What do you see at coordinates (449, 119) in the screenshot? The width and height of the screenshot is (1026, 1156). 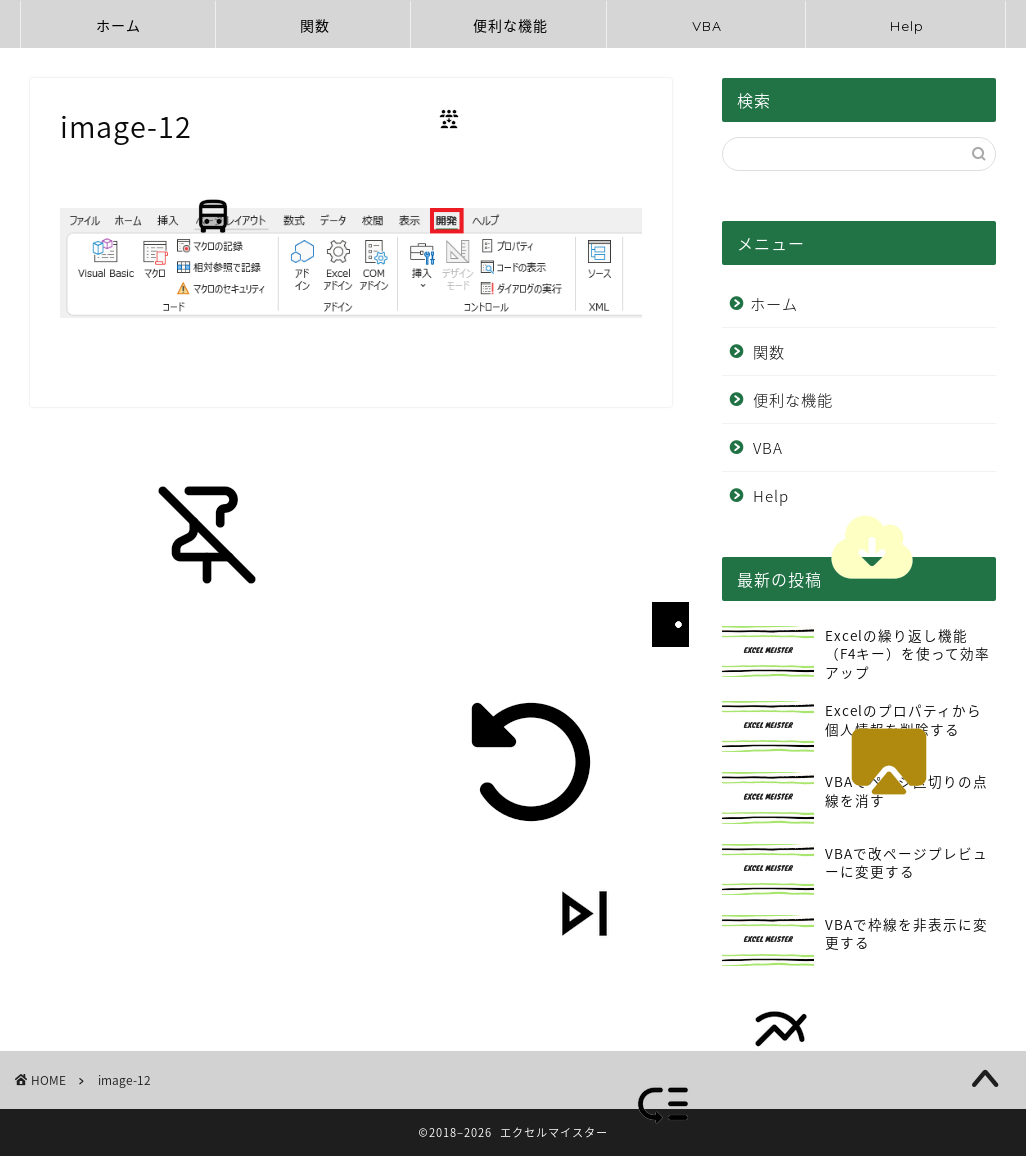 I see `reduce capacity or limit group size` at bounding box center [449, 119].